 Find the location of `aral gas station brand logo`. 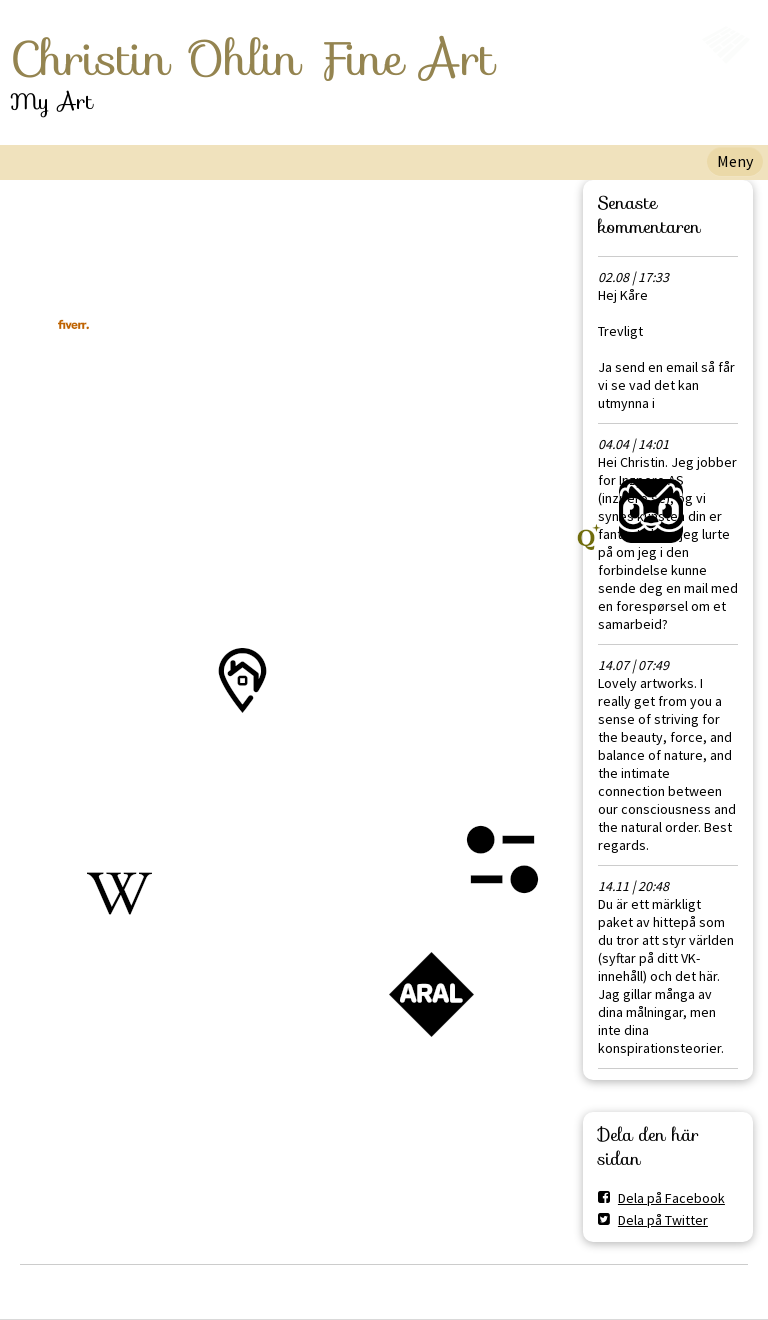

aral gas station brand logo is located at coordinates (431, 994).